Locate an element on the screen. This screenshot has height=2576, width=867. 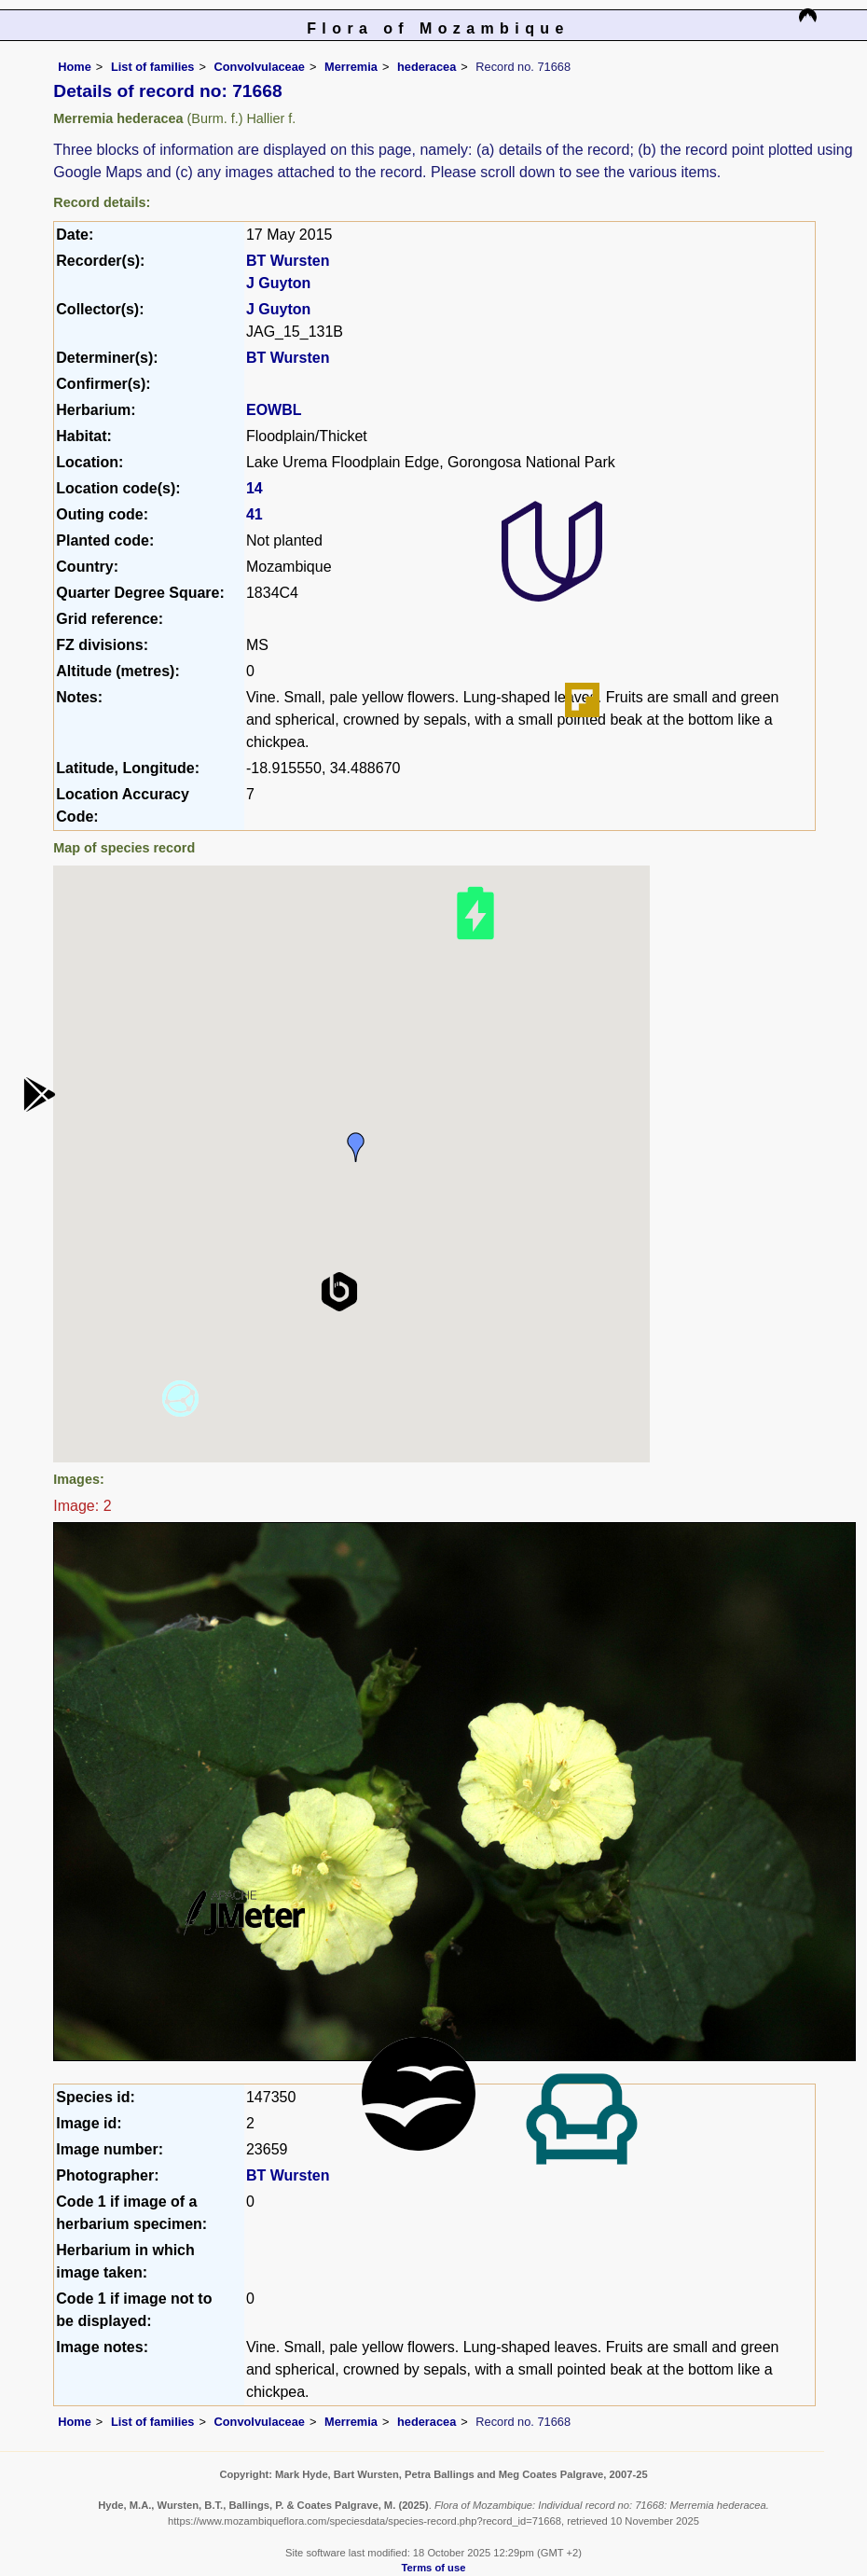
open syncthing file synchronization app is located at coordinates (180, 1398).